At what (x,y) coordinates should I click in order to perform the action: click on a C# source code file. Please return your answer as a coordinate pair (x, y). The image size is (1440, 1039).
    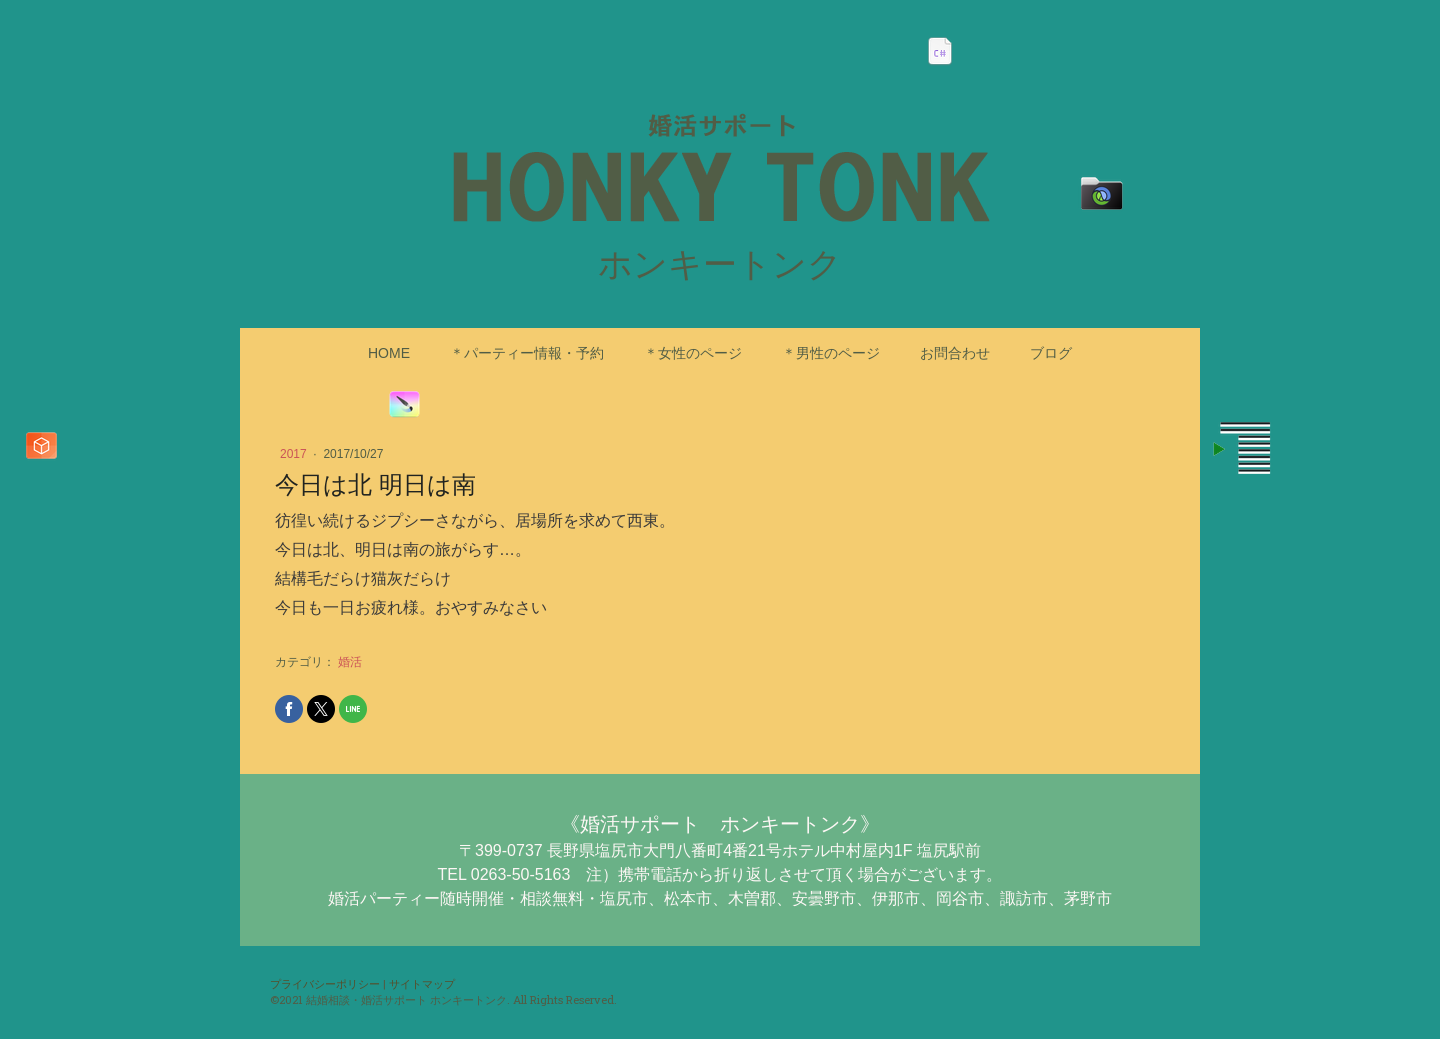
    Looking at the image, I should click on (940, 51).